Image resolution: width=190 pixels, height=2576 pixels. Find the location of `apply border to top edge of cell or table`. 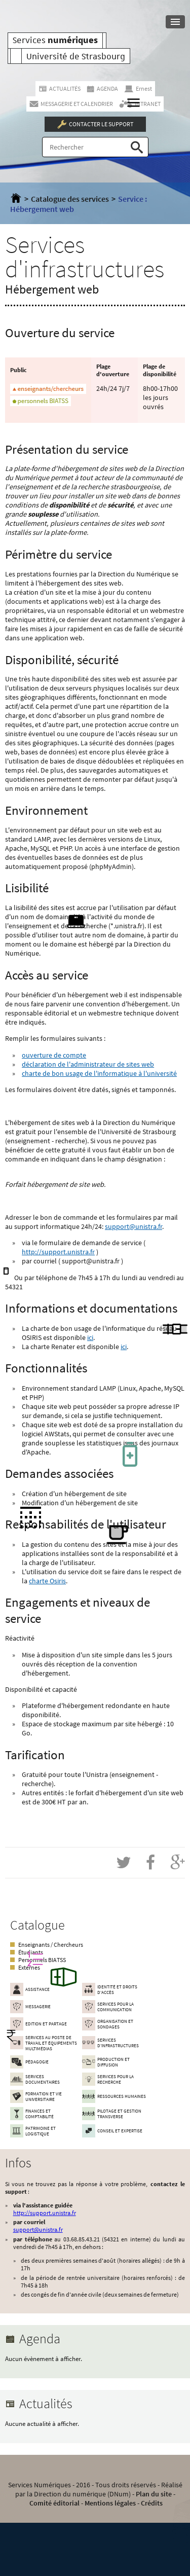

apply border to top edge of cell or table is located at coordinates (30, 1517).